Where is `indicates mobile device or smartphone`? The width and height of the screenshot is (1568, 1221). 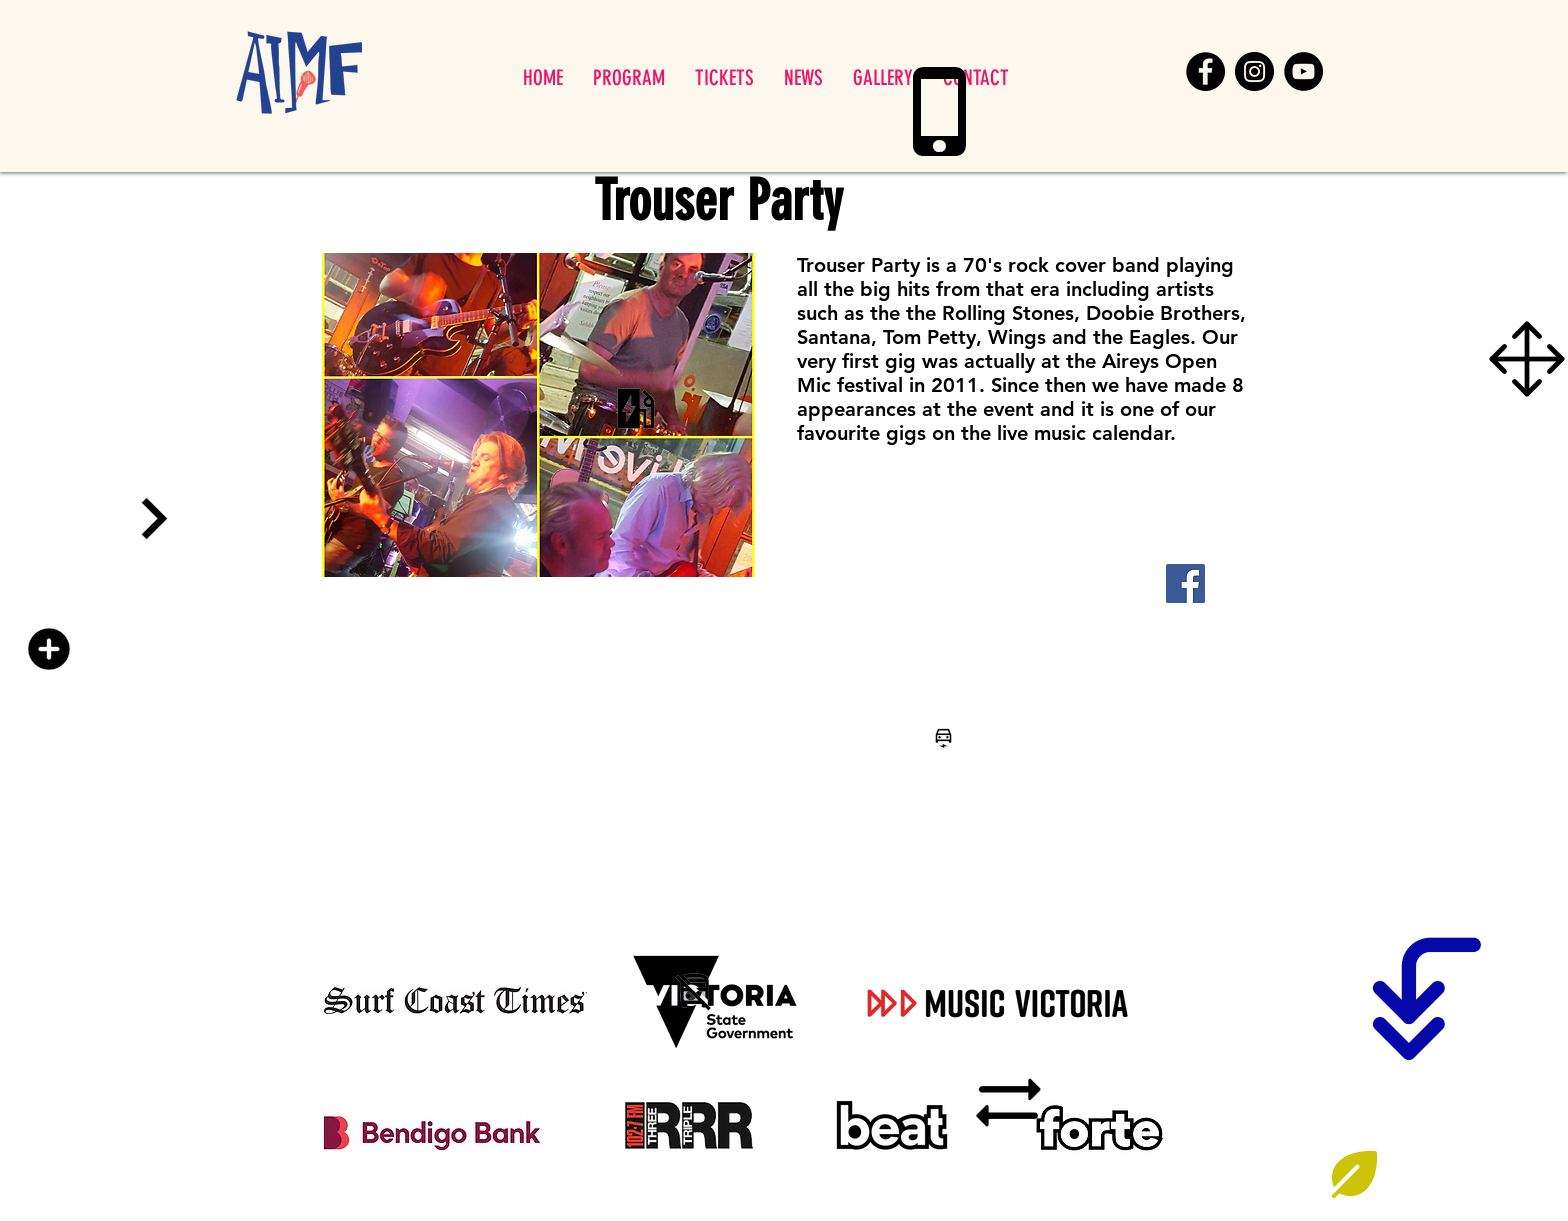 indicates mobile device or smartphone is located at coordinates (941, 111).